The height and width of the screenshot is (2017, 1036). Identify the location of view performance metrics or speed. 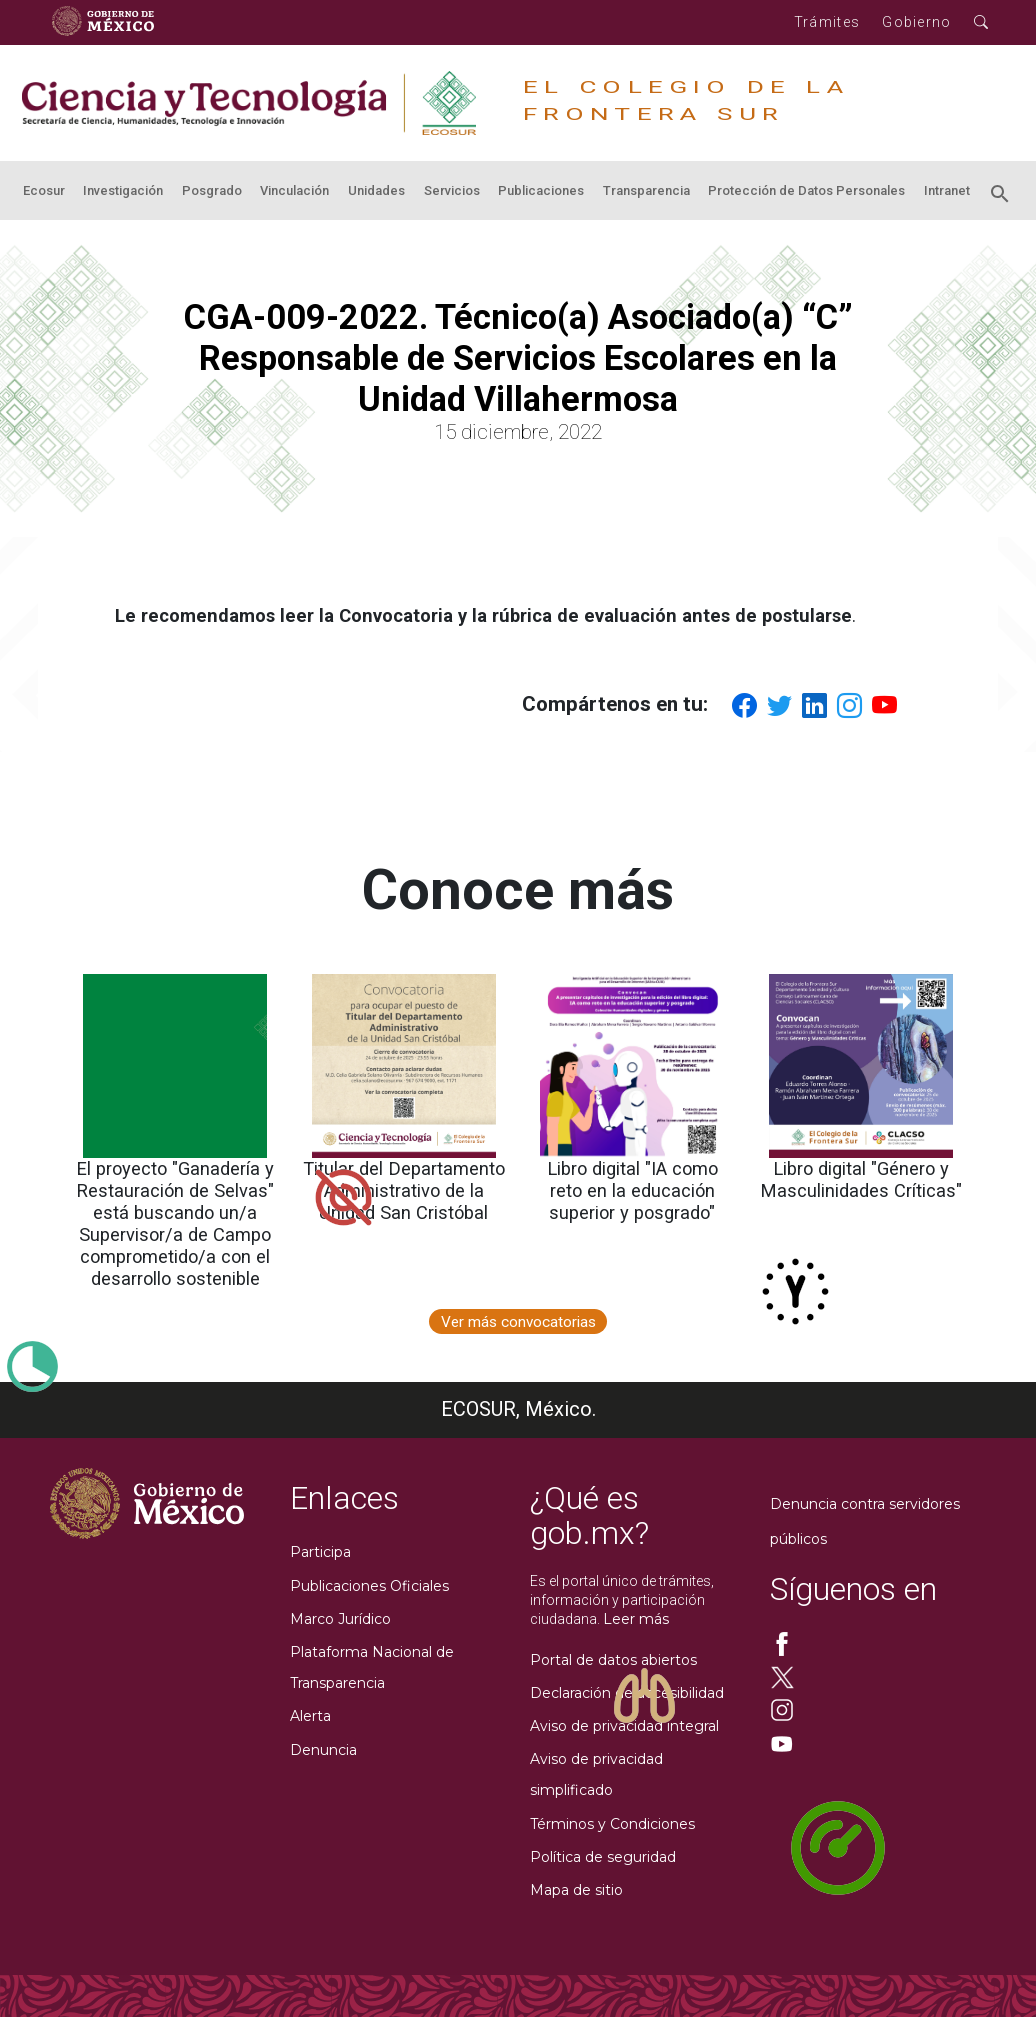
(838, 1848).